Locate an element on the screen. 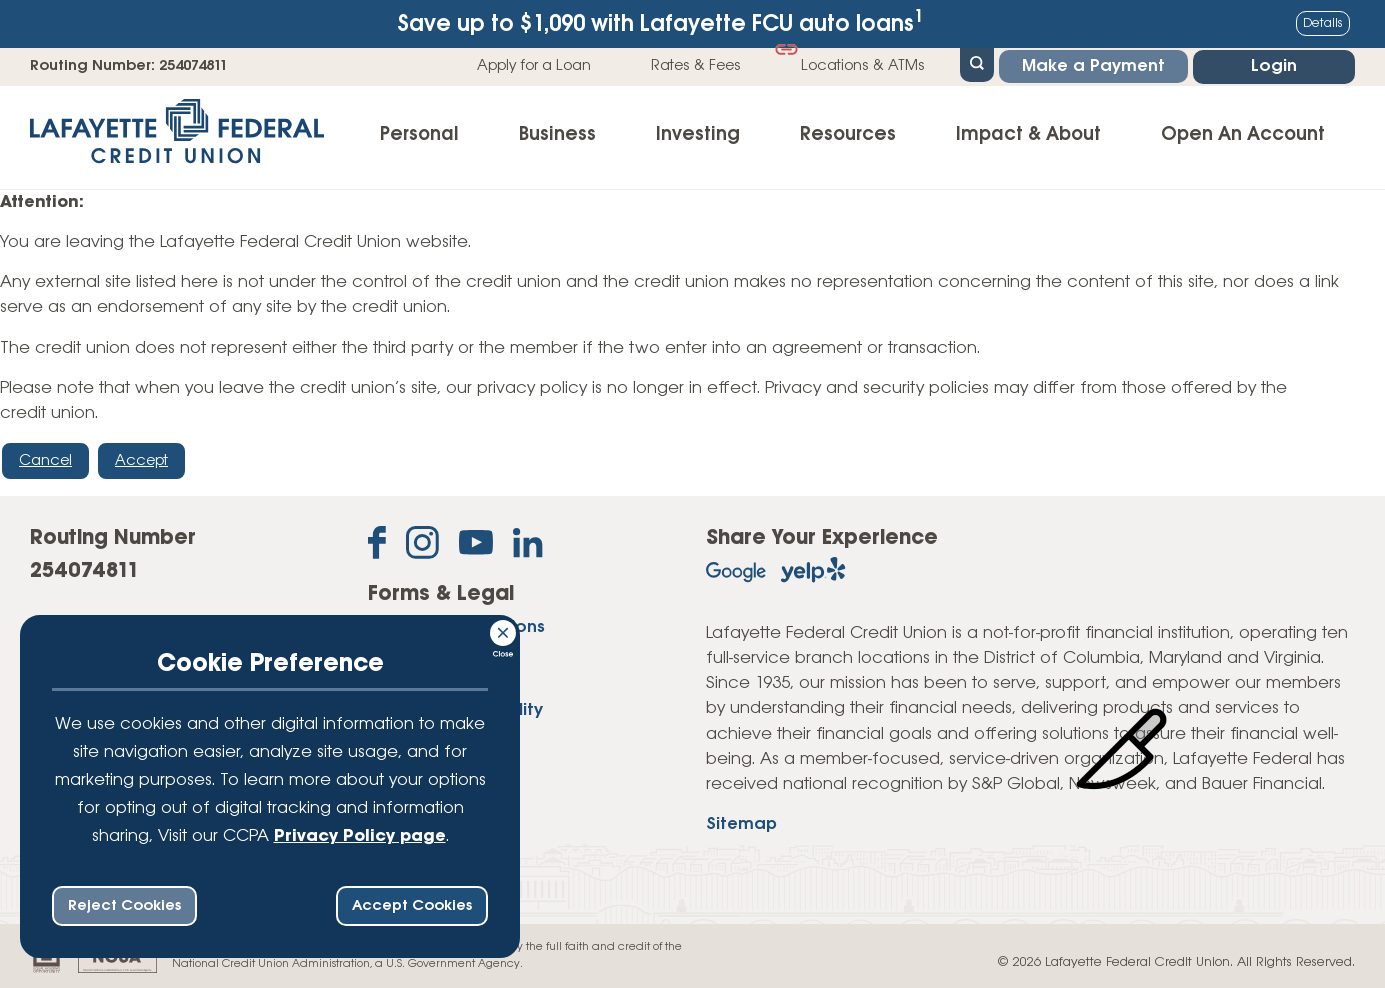  kitchen or cooking tools category is located at coordinates (1121, 750).